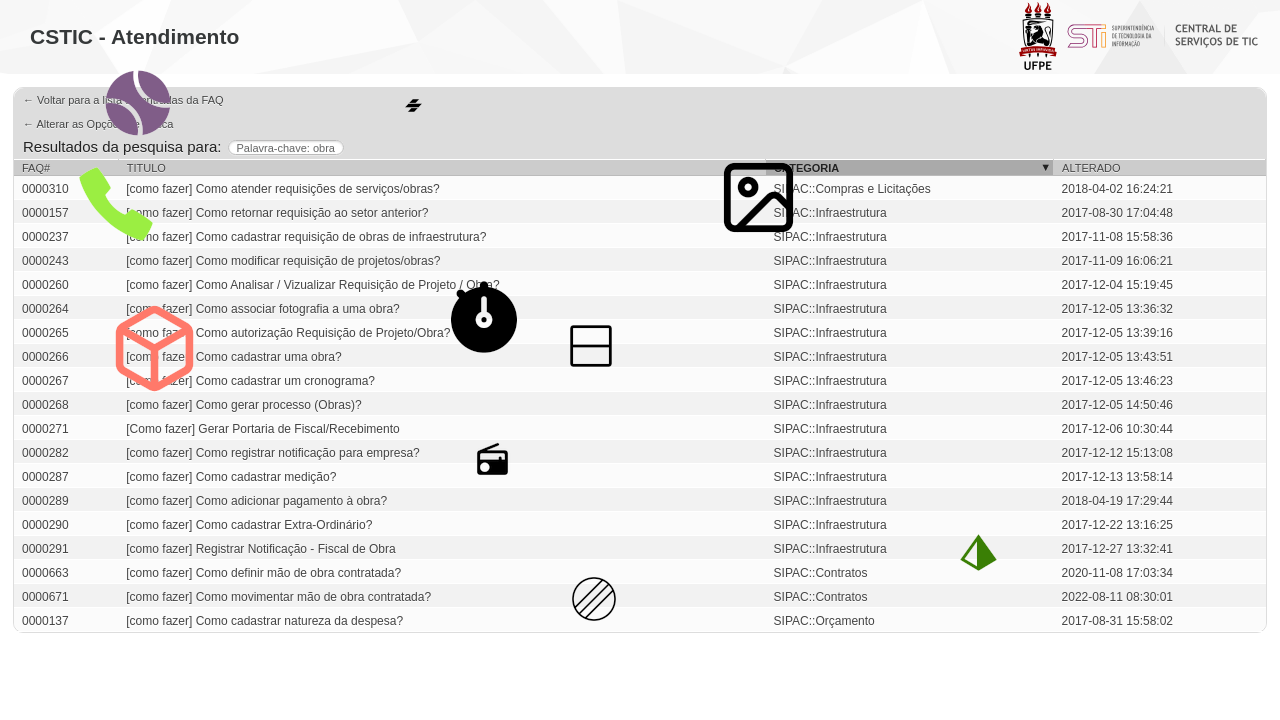  What do you see at coordinates (758, 197) in the screenshot?
I see `view or open an image file` at bounding box center [758, 197].